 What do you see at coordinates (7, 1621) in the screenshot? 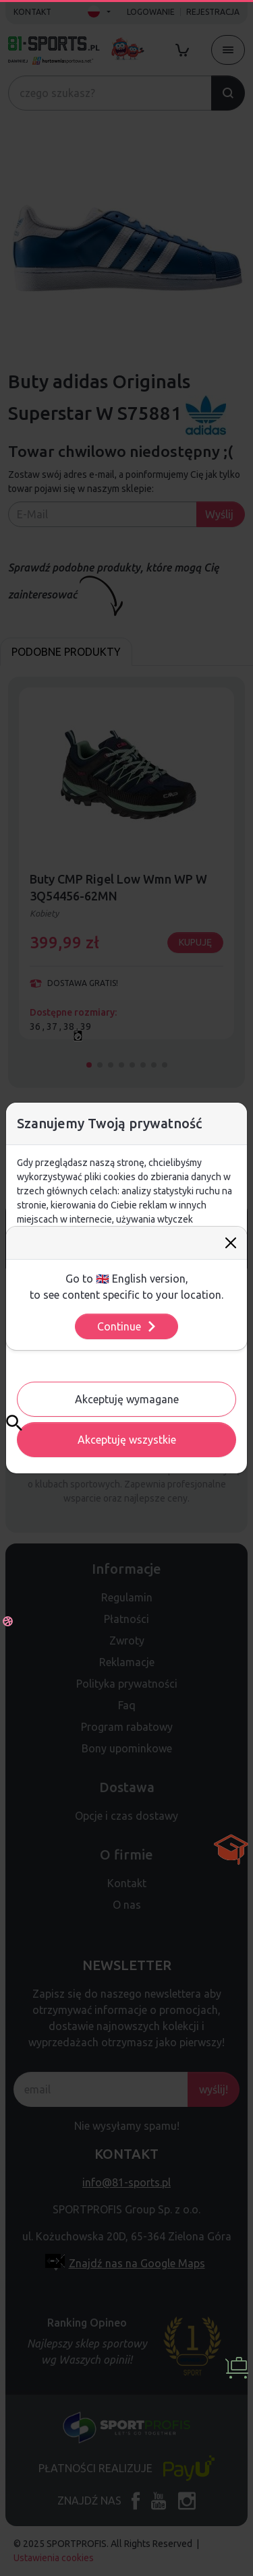
I see `view dribbble profile or portfolio` at bounding box center [7, 1621].